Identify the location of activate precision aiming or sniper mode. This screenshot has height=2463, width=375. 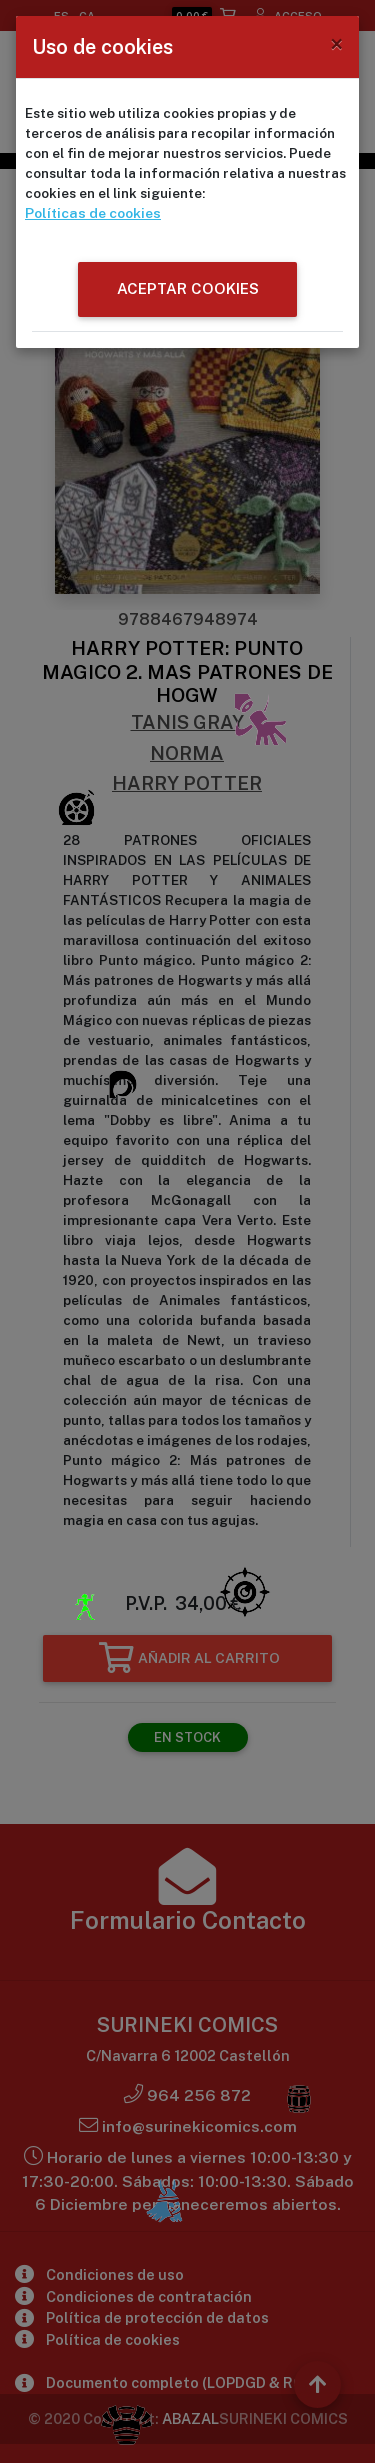
(244, 1592).